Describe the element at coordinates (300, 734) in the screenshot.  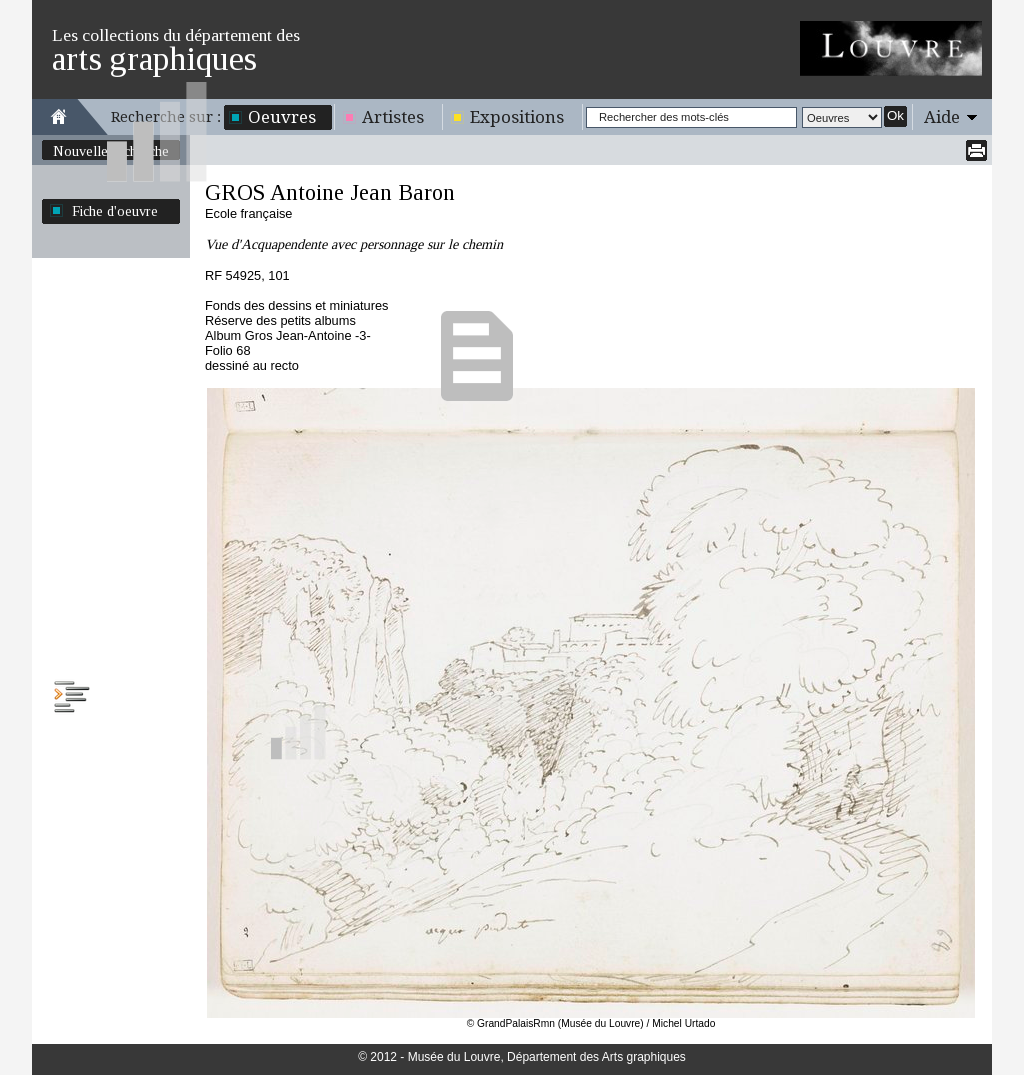
I see `indicates weak cellular signal strength` at that location.